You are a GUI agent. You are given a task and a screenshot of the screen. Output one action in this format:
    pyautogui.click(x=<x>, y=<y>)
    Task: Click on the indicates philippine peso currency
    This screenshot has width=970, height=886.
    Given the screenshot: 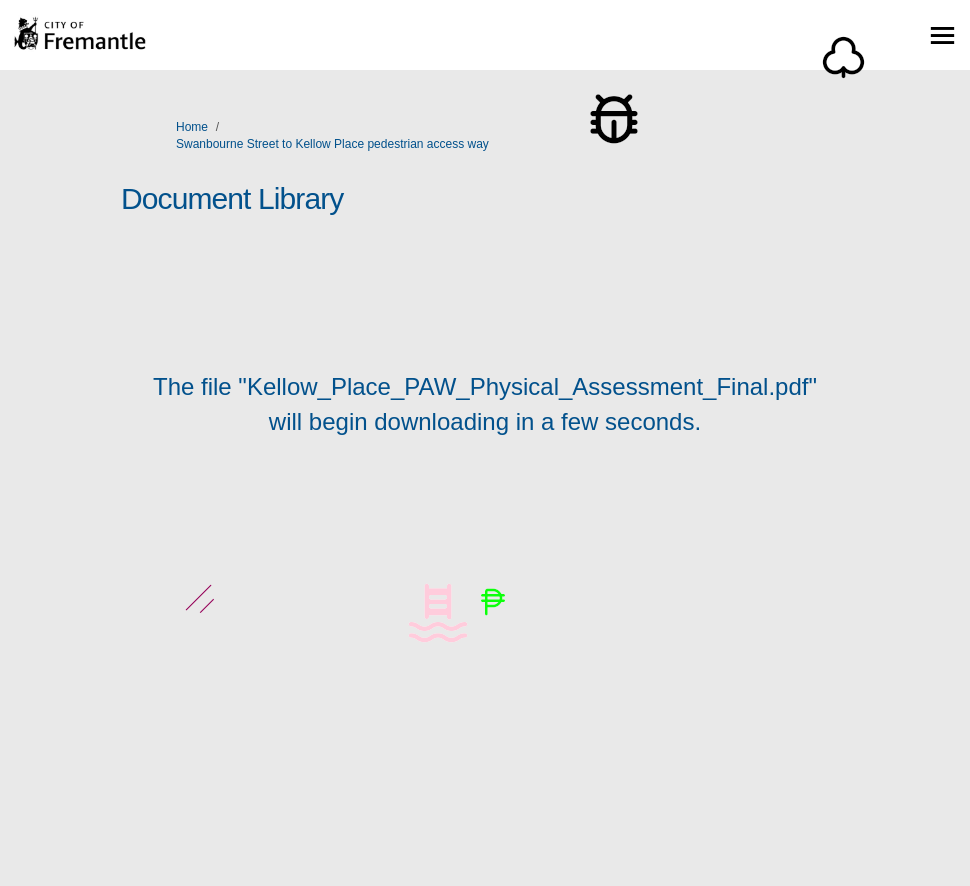 What is the action you would take?
    pyautogui.click(x=493, y=602)
    